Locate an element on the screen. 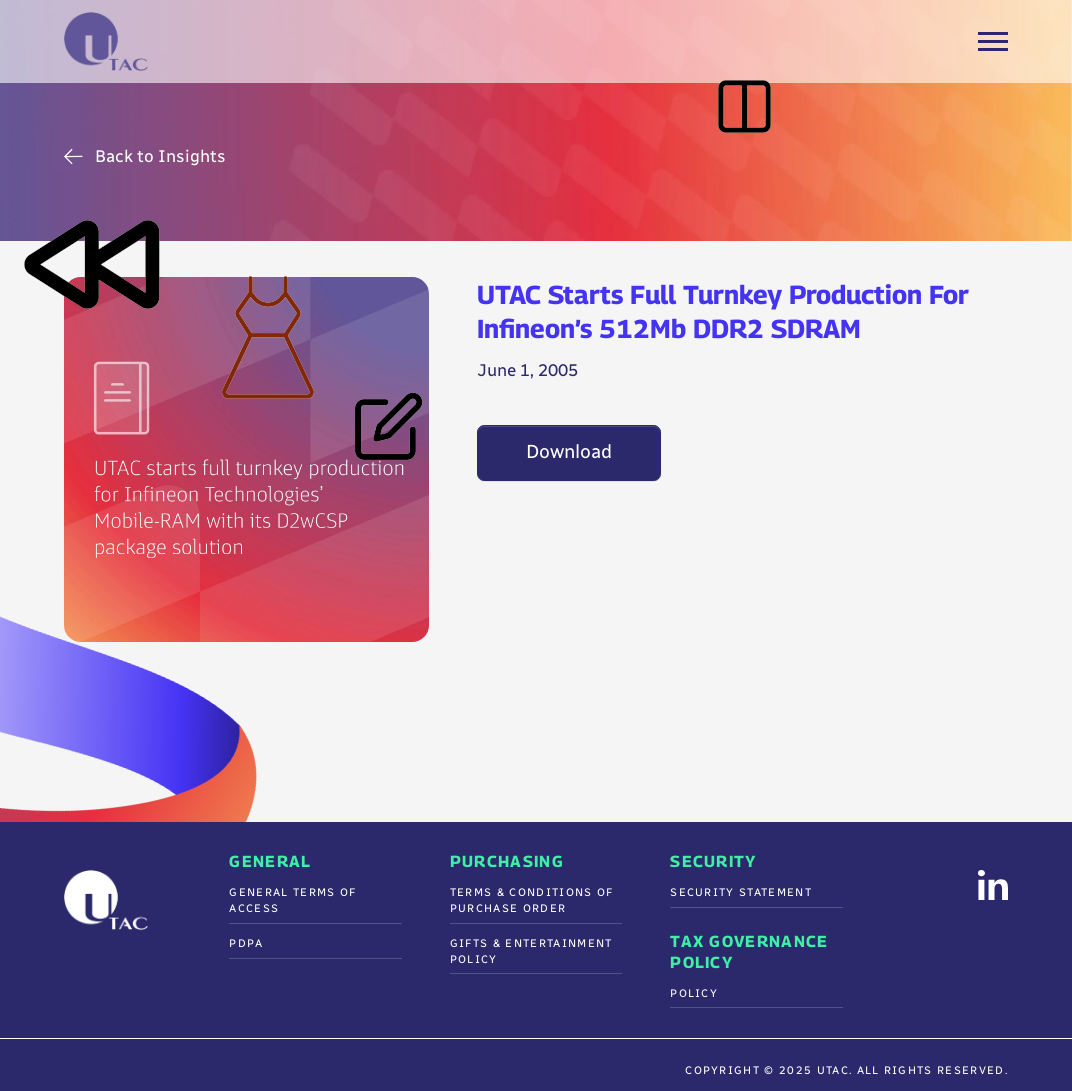 The width and height of the screenshot is (1072, 1091). switch to column layout view is located at coordinates (744, 106).